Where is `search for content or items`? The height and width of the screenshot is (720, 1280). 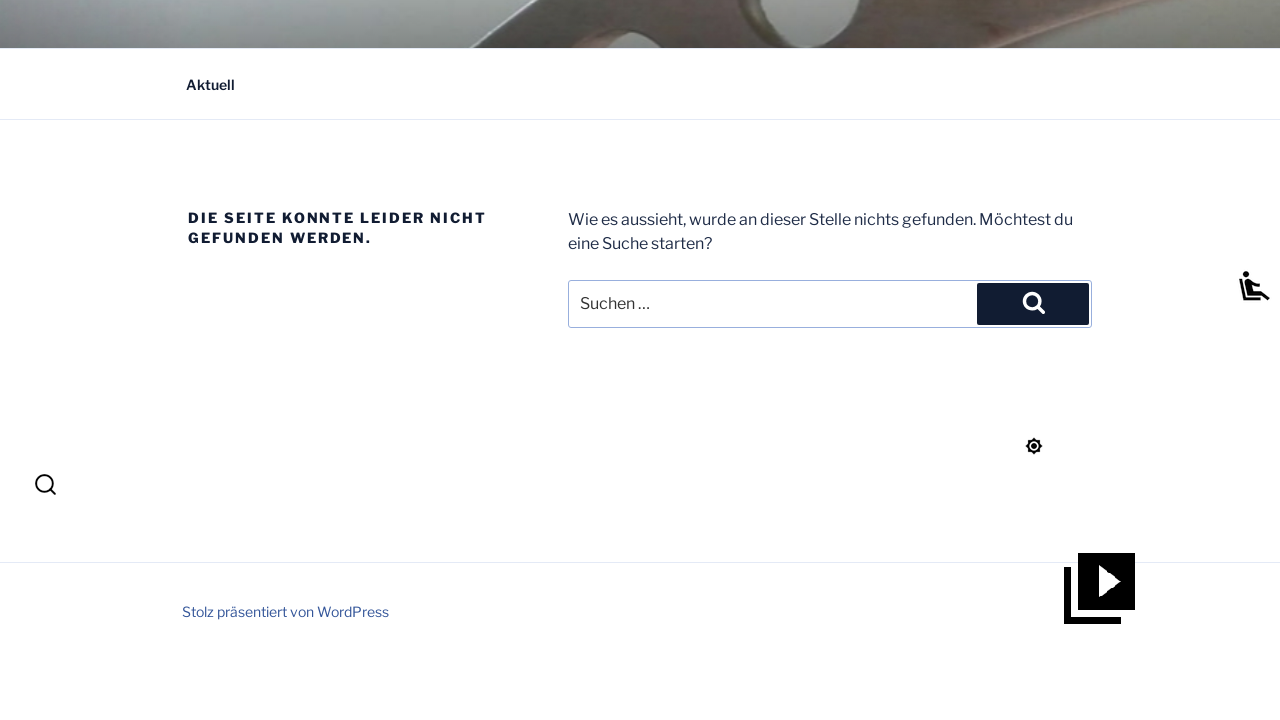 search for content or items is located at coordinates (45, 484).